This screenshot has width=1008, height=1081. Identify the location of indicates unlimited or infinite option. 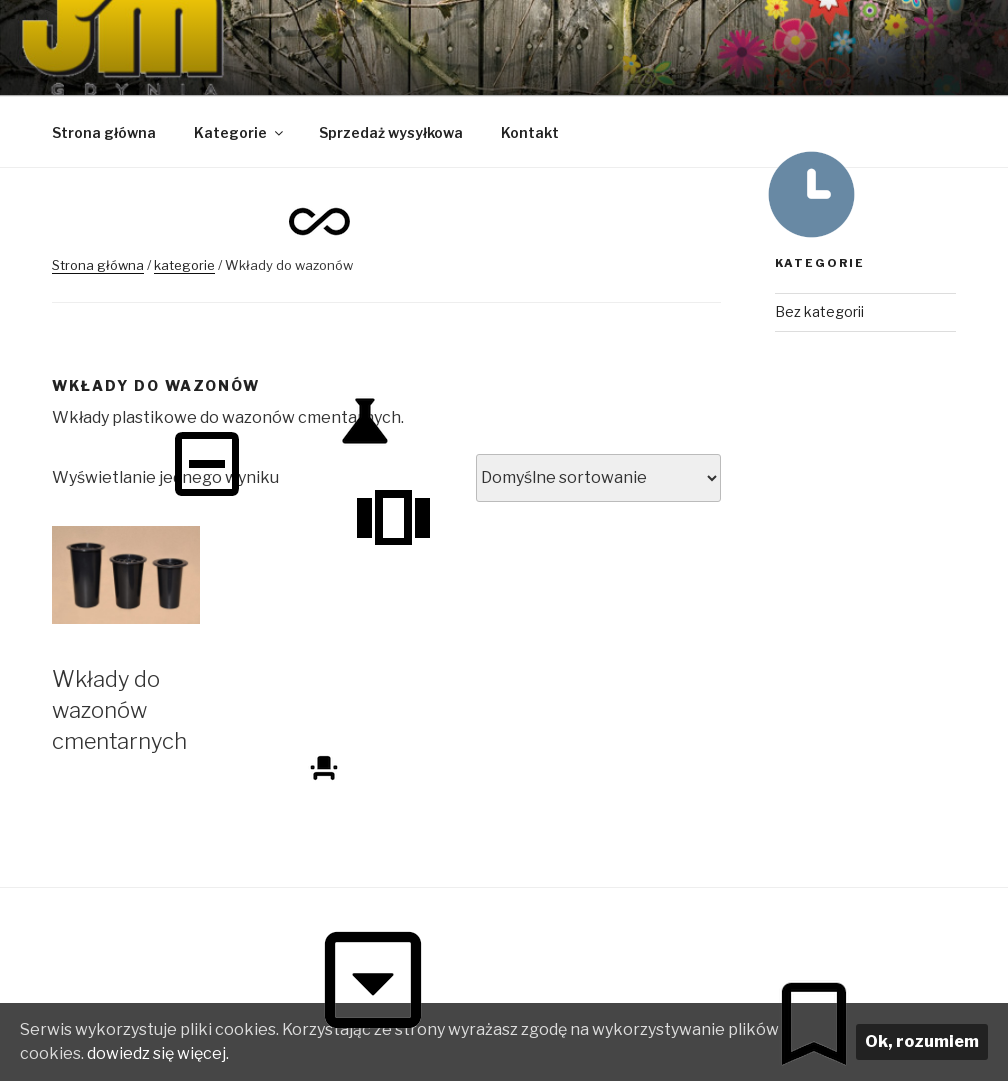
(319, 221).